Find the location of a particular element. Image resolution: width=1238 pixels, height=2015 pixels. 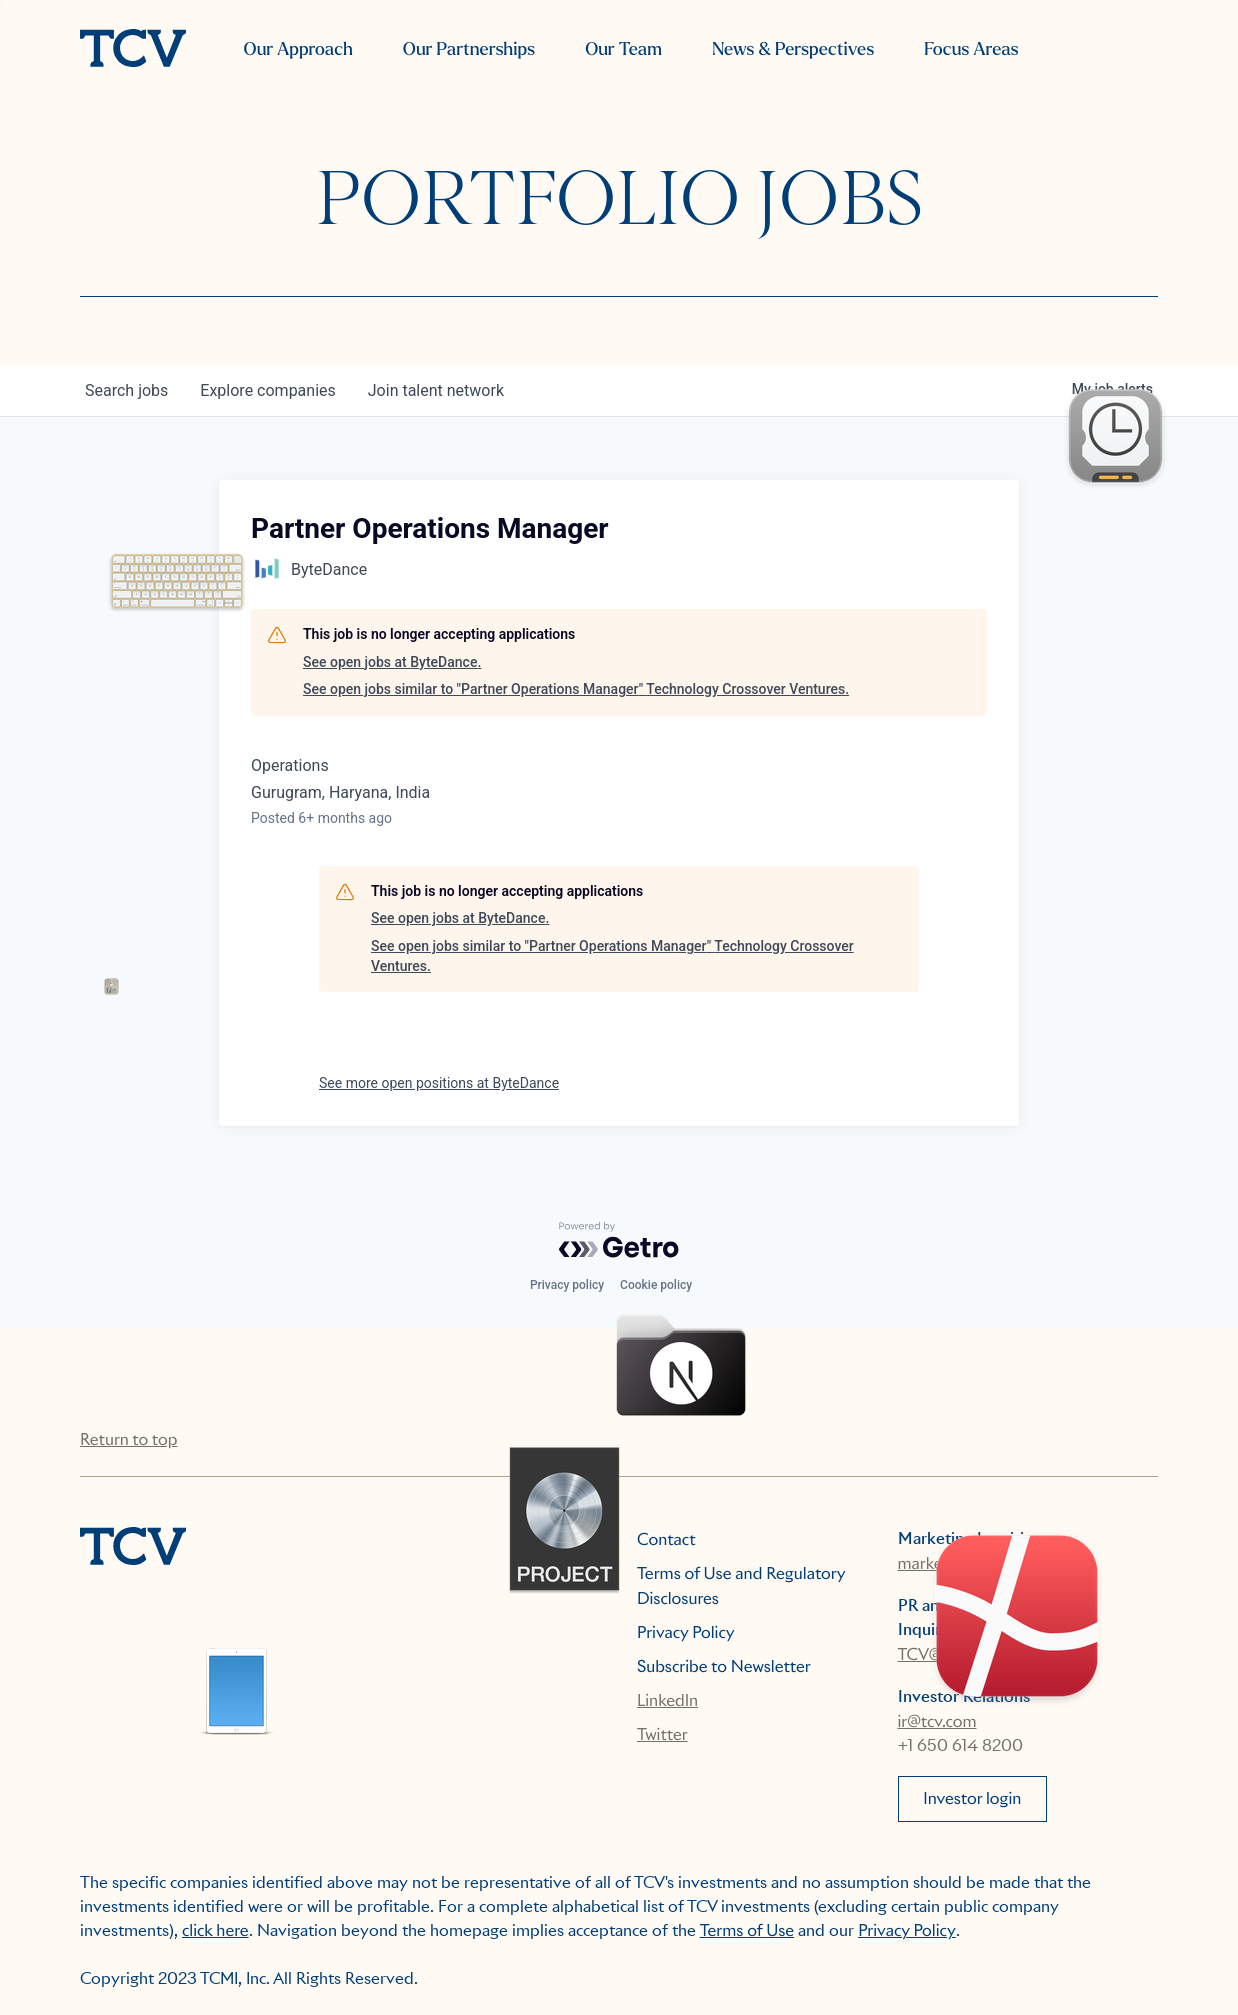

open wineglass app for managing wine/windows applications is located at coordinates (1017, 1616).